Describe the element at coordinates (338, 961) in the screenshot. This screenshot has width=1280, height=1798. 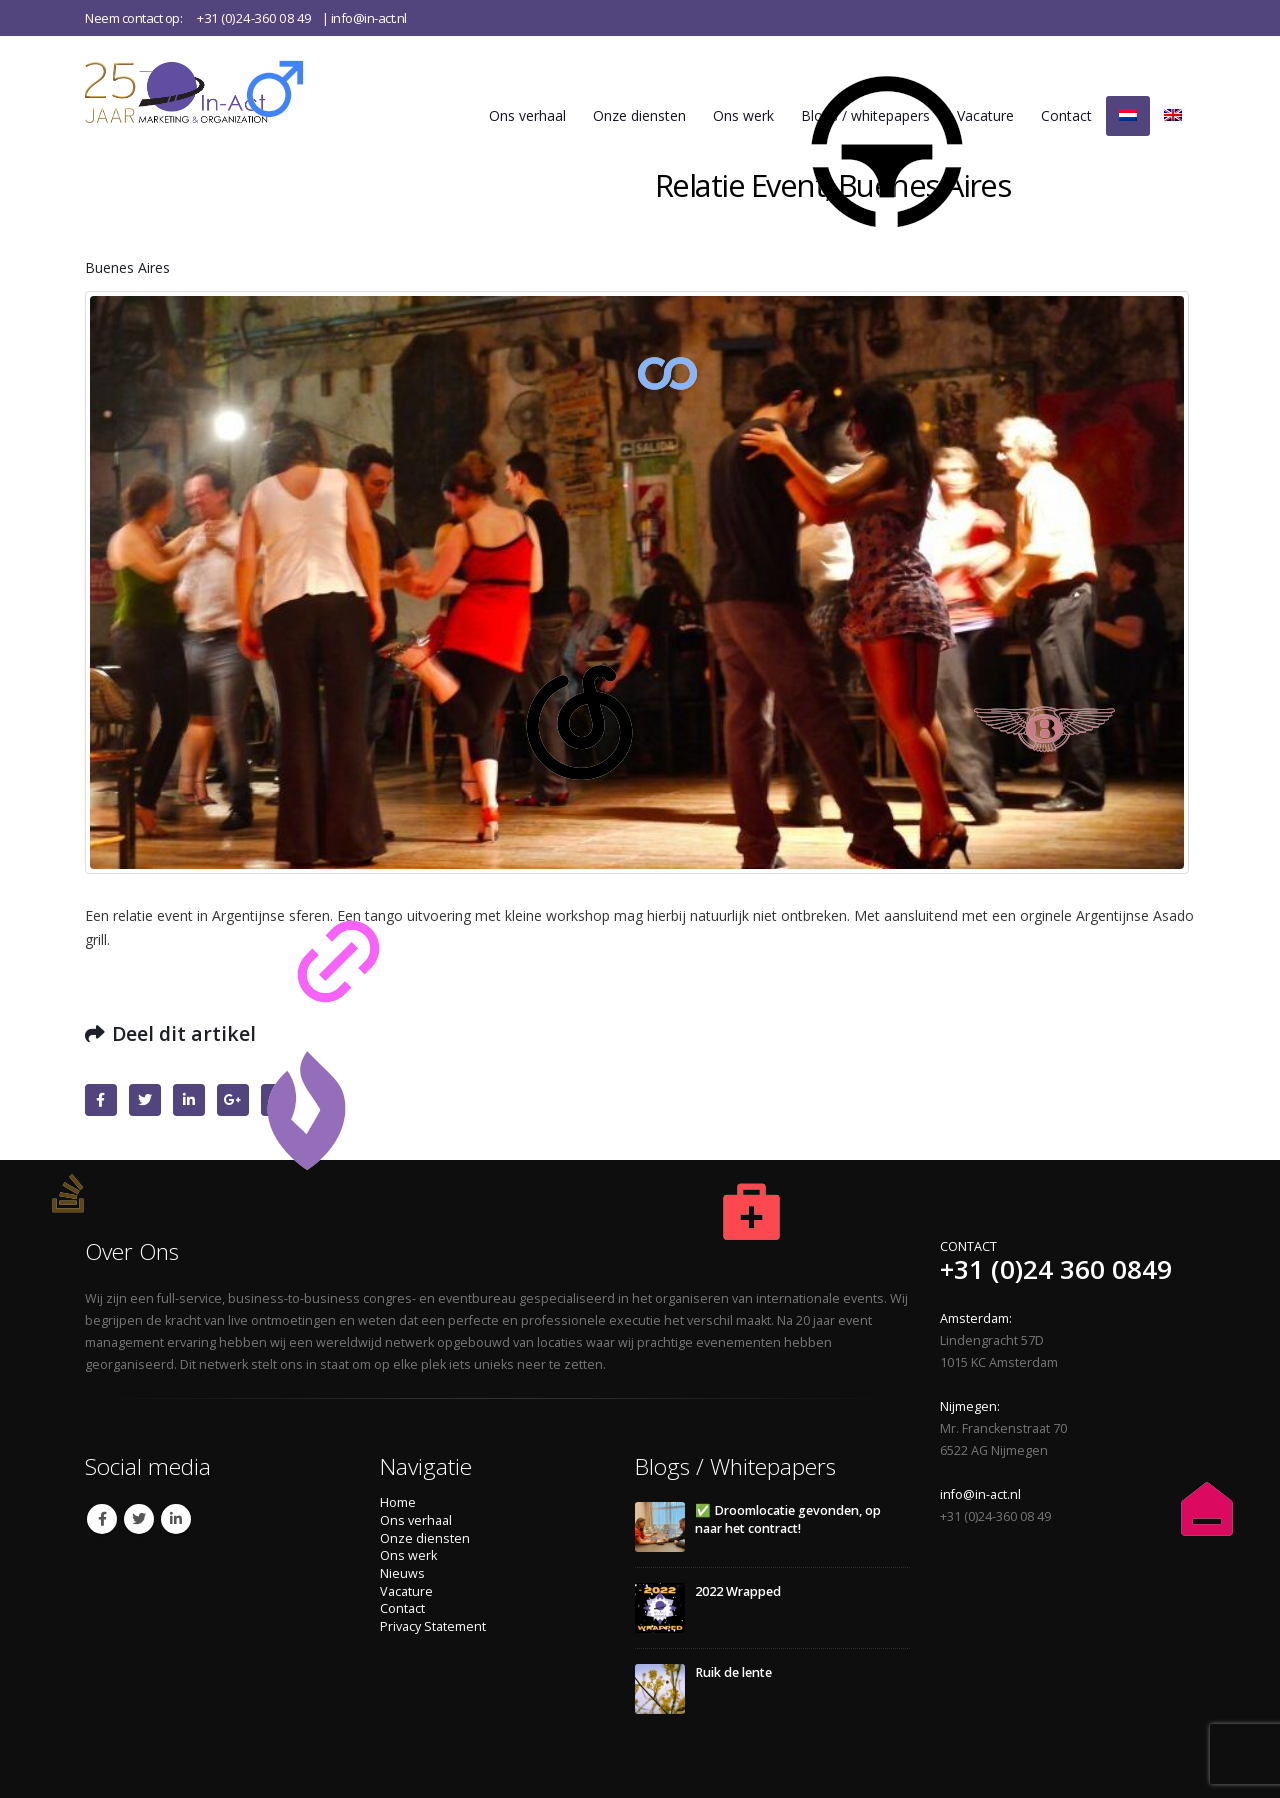
I see `insert or add a hyperlink` at that location.